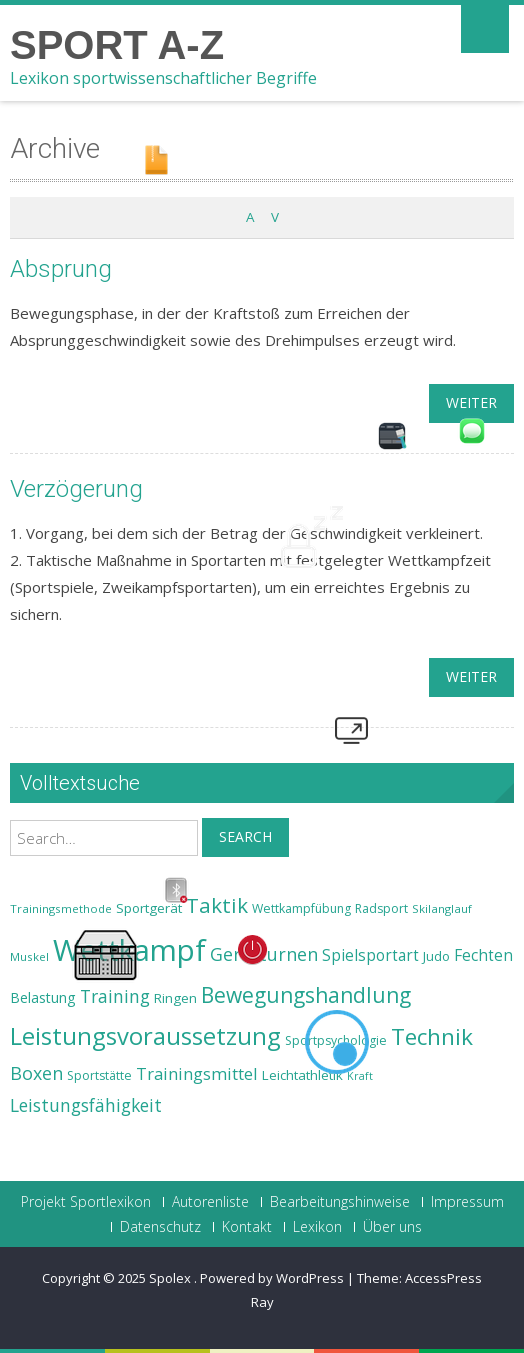  I want to click on open the messages app, so click(472, 431).